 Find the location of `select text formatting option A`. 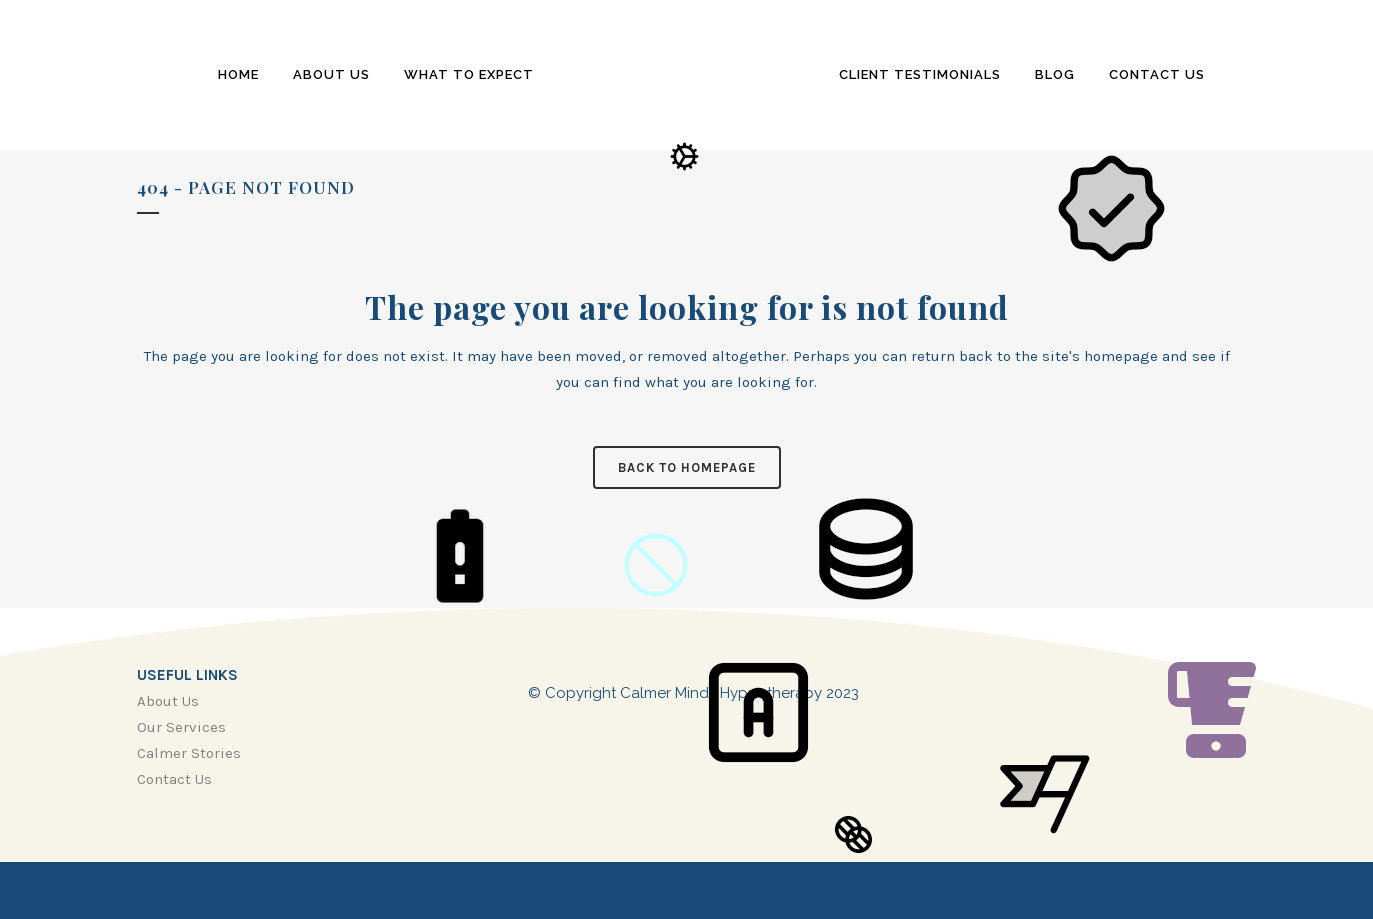

select text formatting option A is located at coordinates (758, 712).